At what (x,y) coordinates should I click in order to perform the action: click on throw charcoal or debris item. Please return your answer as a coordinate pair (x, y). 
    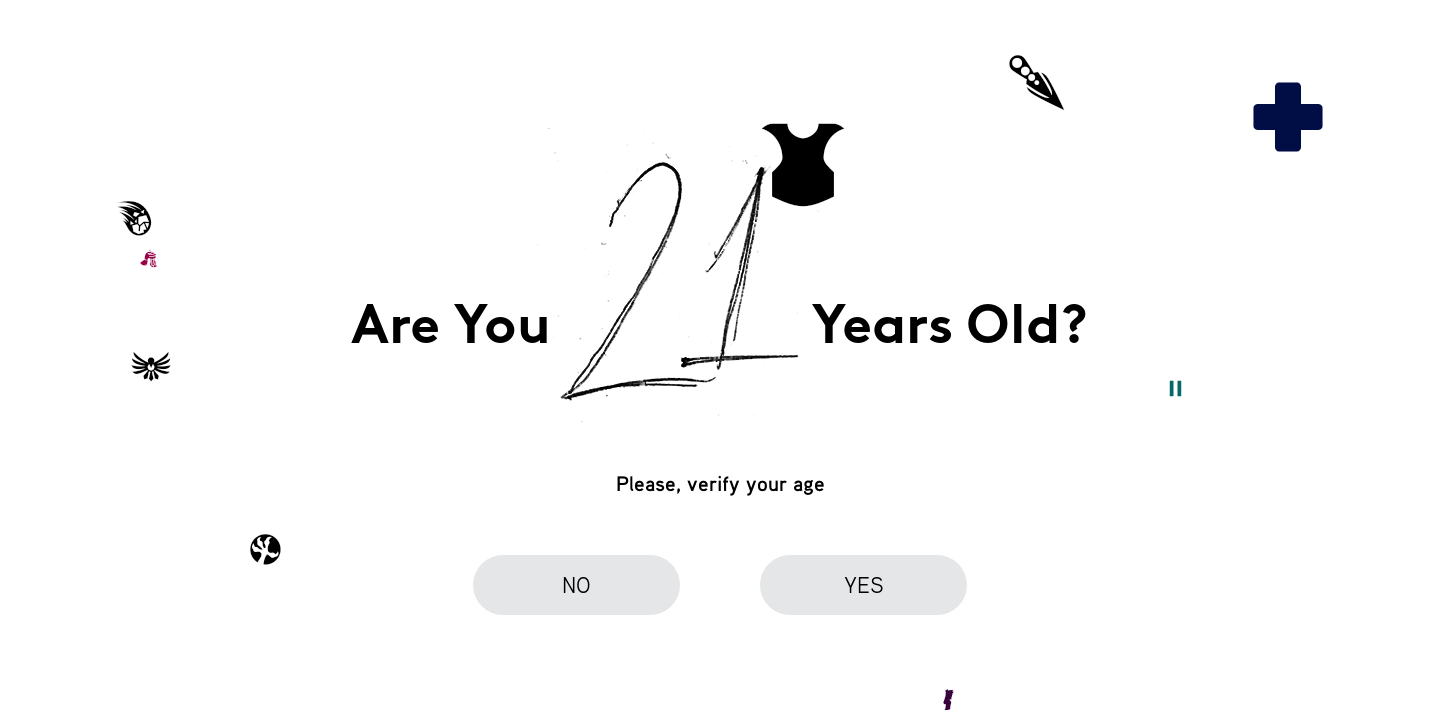
    Looking at the image, I should click on (134, 218).